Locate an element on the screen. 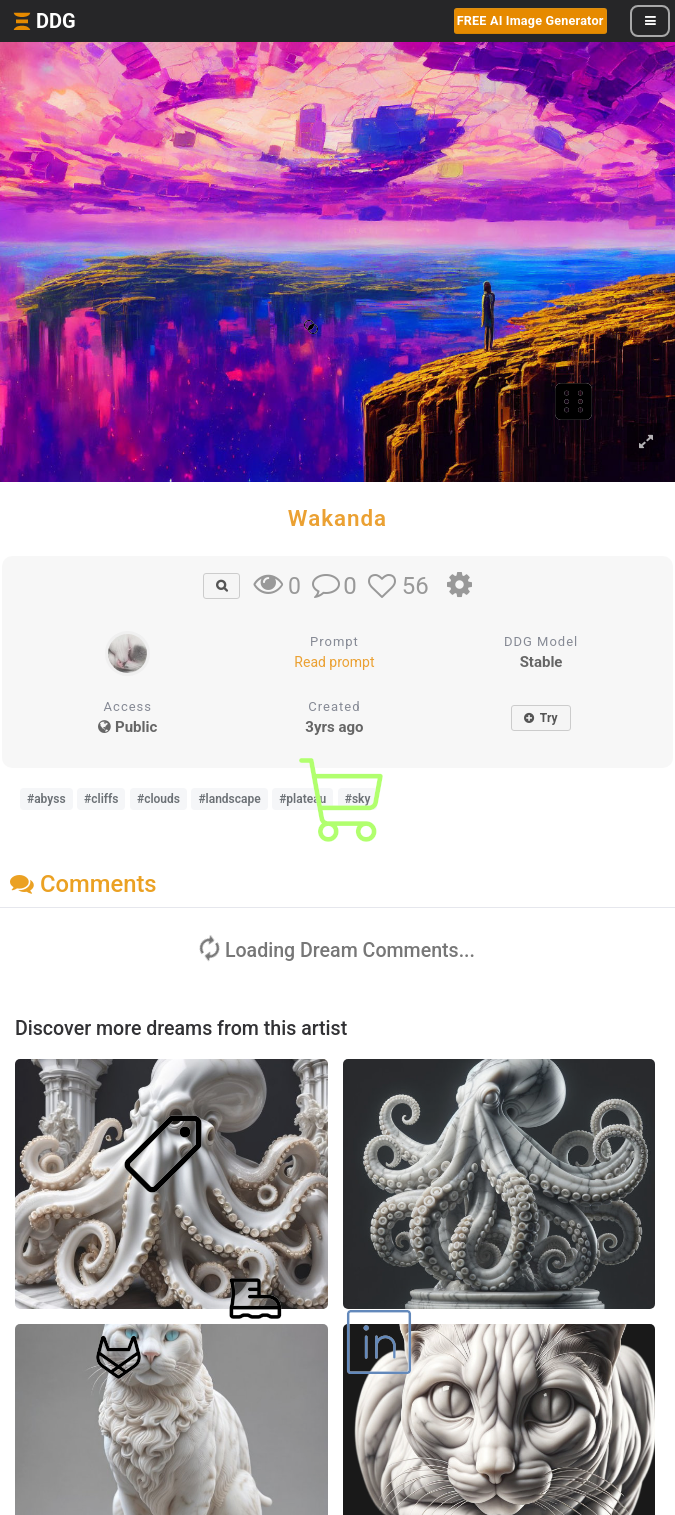 The image size is (675, 1515). open GitLab repository is located at coordinates (118, 1356).